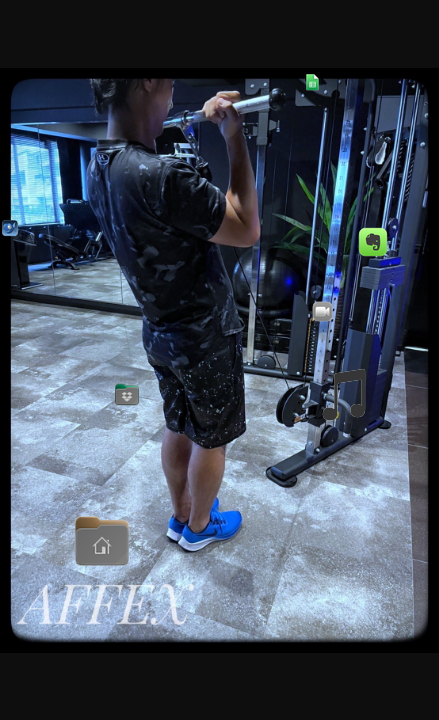 This screenshot has width=439, height=720. What do you see at coordinates (10, 228) in the screenshot?
I see `open bluefish text editor` at bounding box center [10, 228].